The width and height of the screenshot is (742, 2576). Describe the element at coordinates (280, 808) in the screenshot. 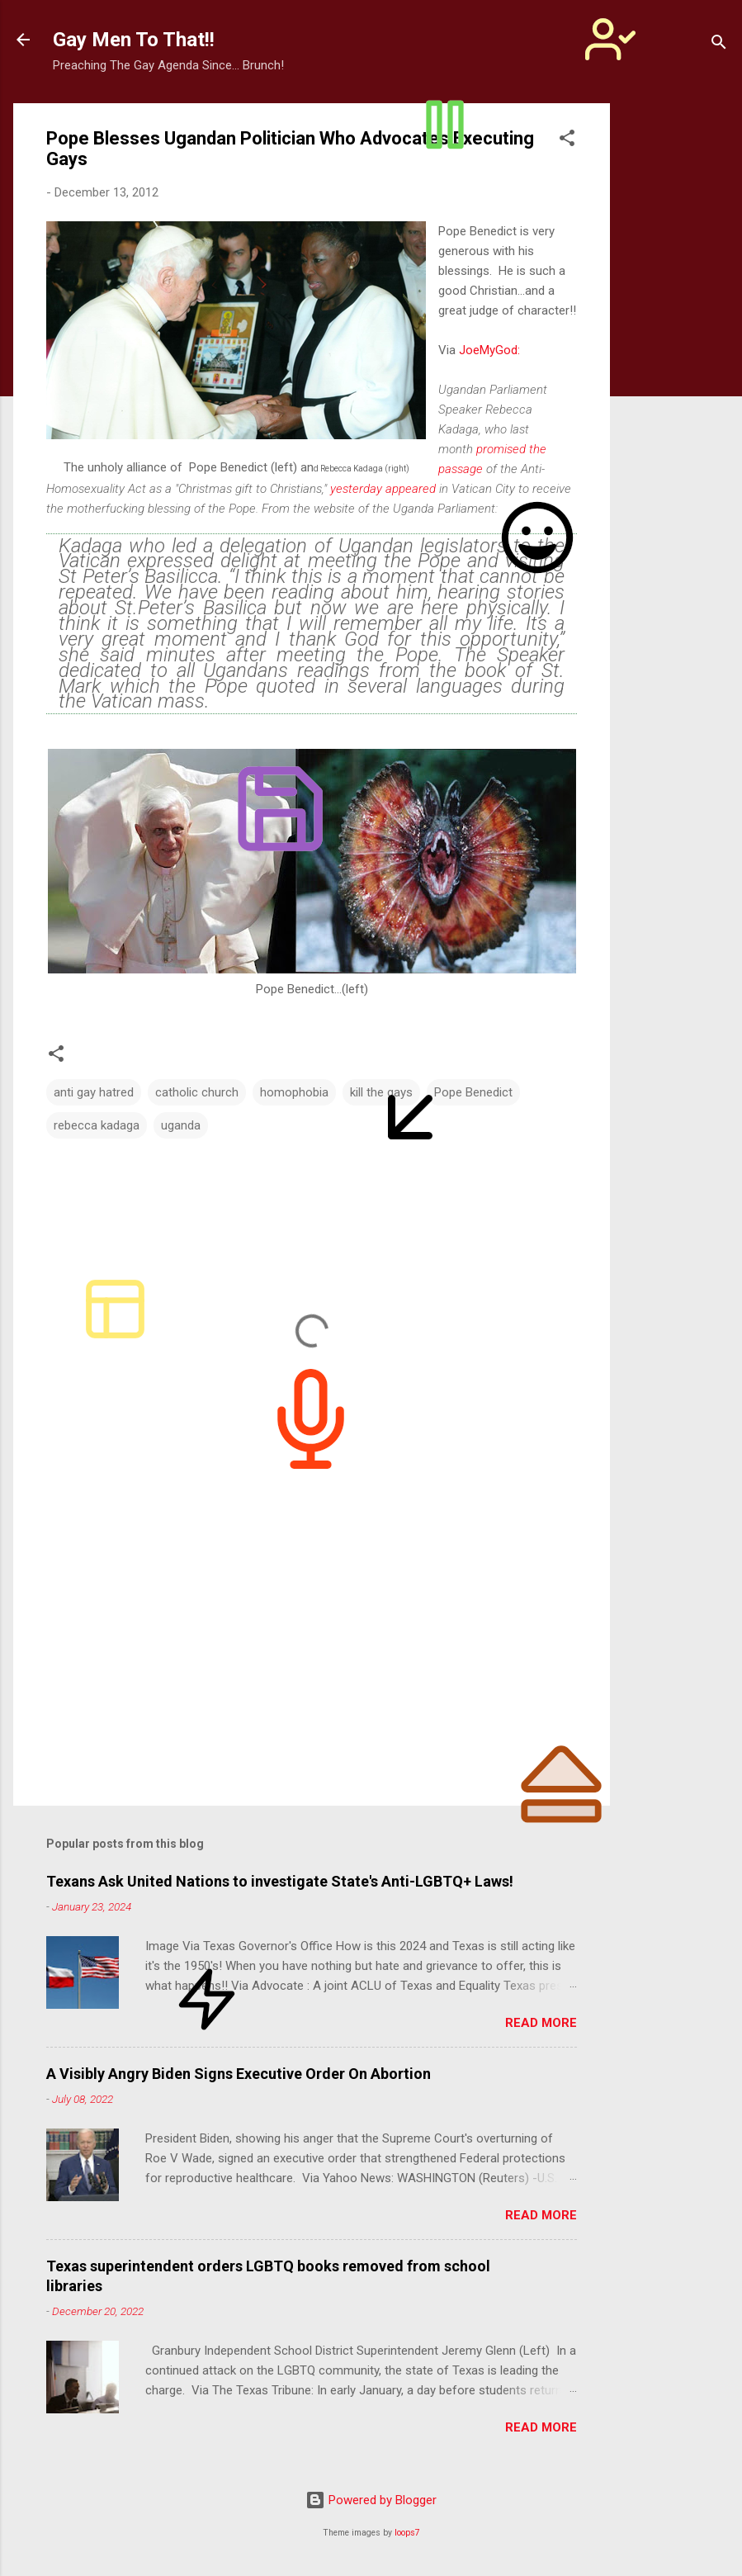

I see `save current file or document` at that location.